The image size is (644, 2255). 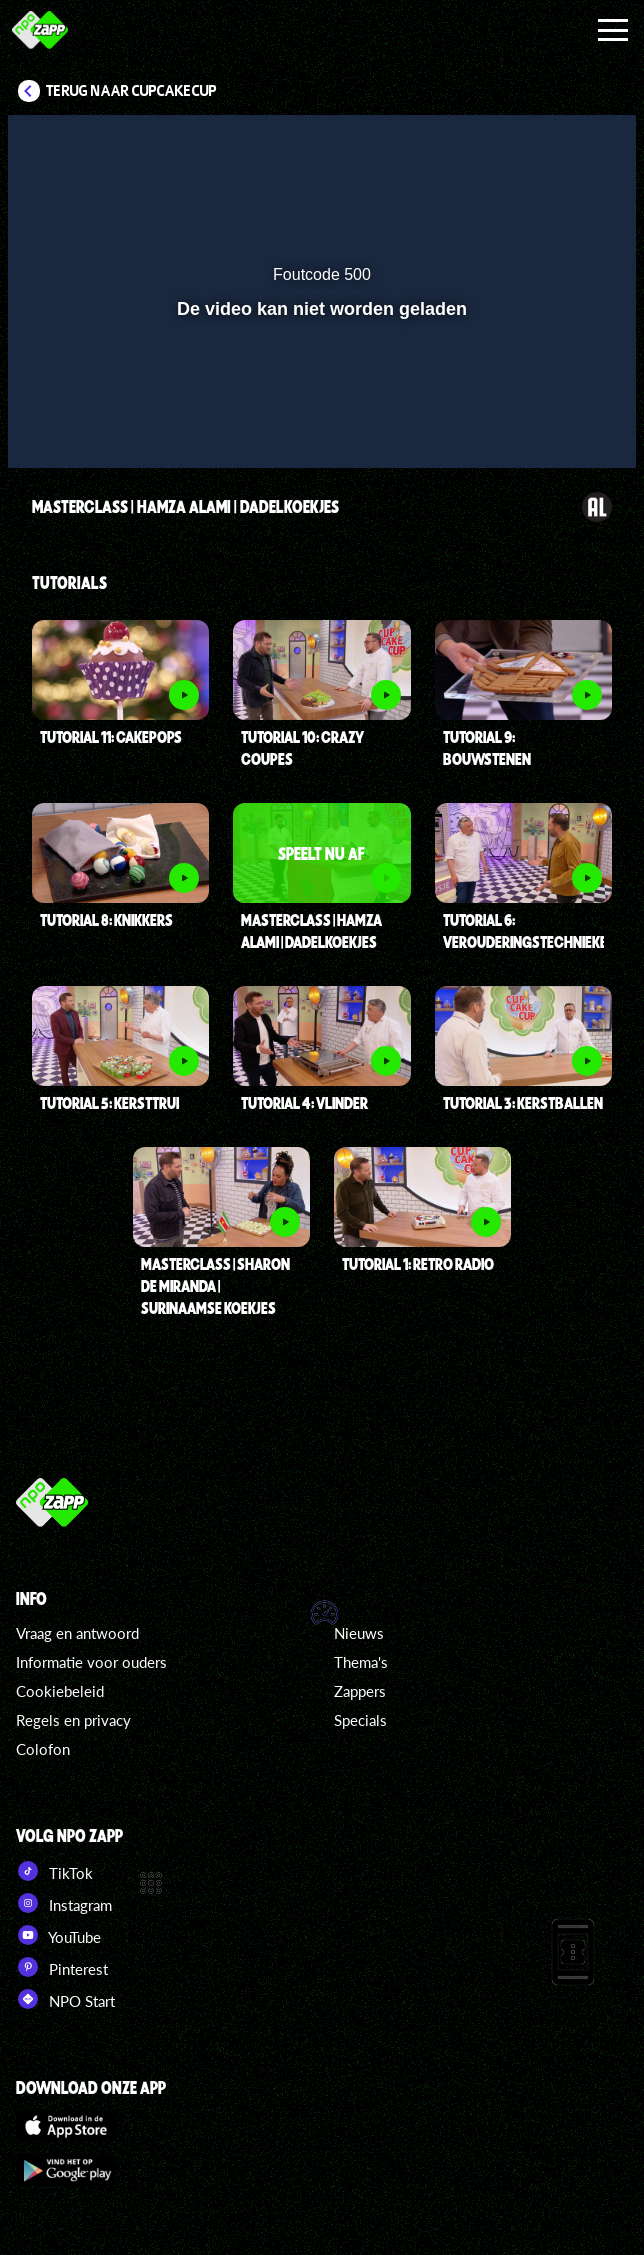 What do you see at coordinates (151, 1883) in the screenshot?
I see `open the app drawer or menu` at bounding box center [151, 1883].